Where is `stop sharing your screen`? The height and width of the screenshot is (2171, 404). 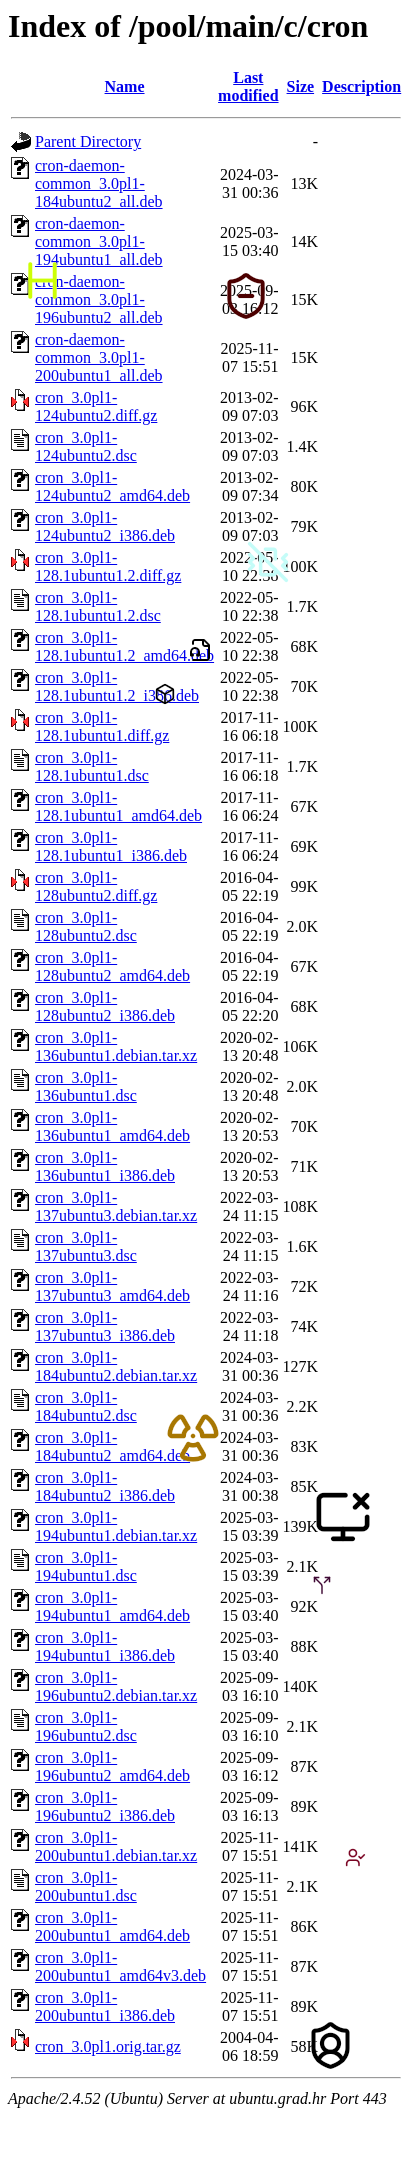 stop sharing your screen is located at coordinates (343, 1517).